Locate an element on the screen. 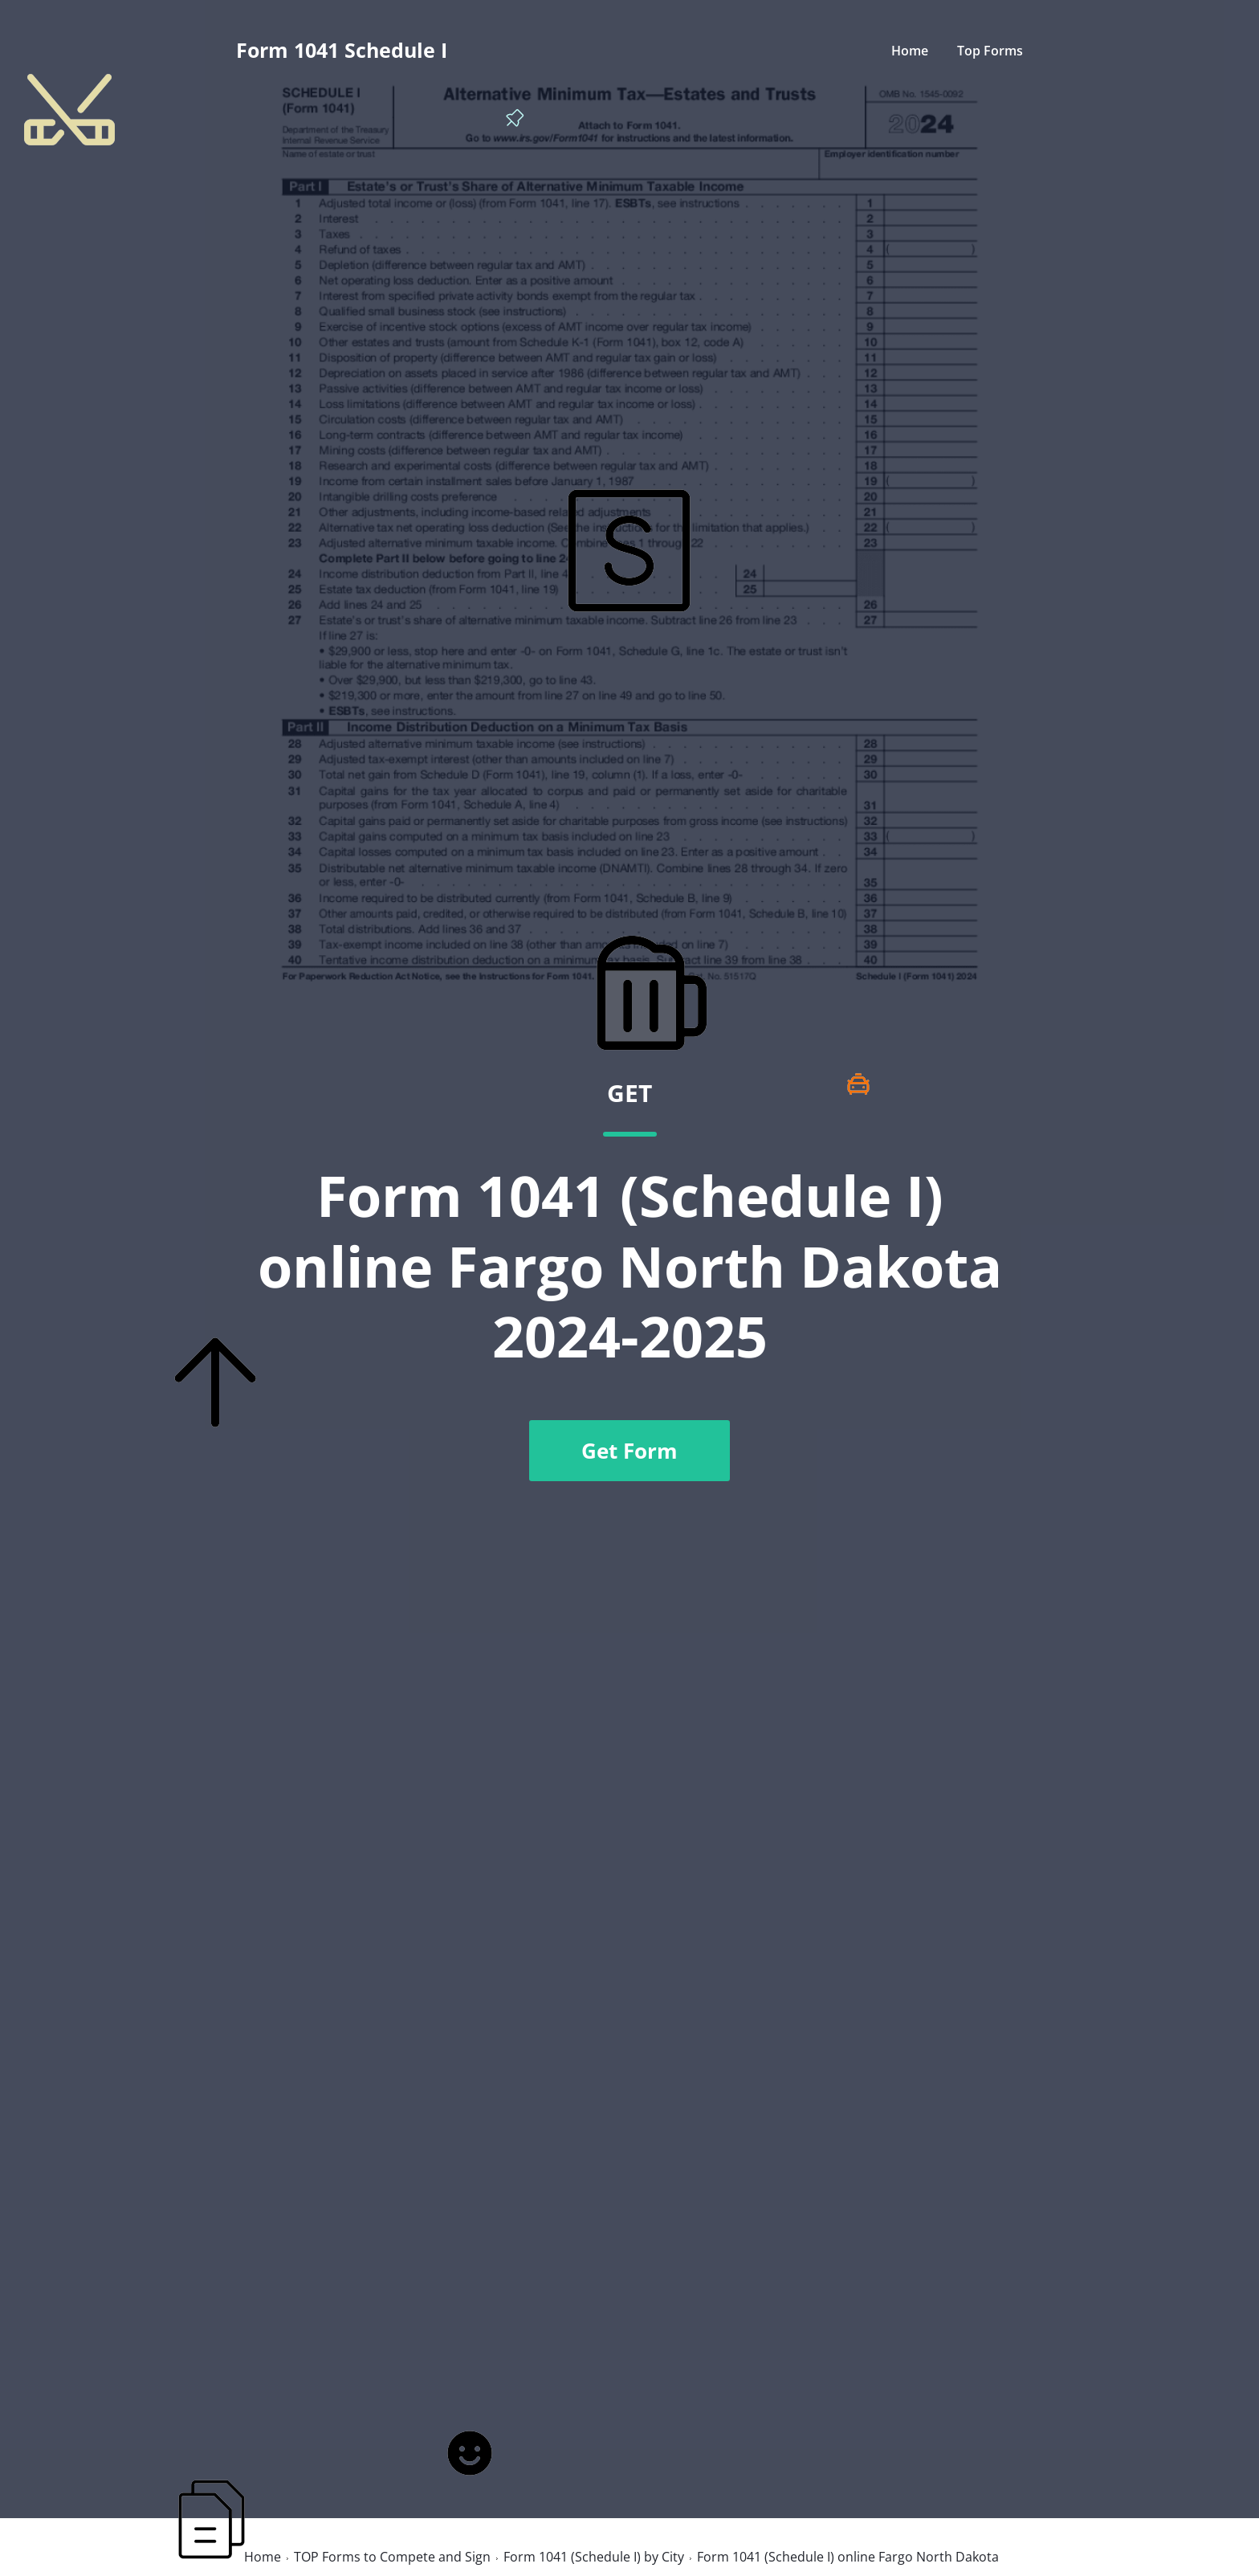 The height and width of the screenshot is (2576, 1259). view all documents is located at coordinates (211, 2519).